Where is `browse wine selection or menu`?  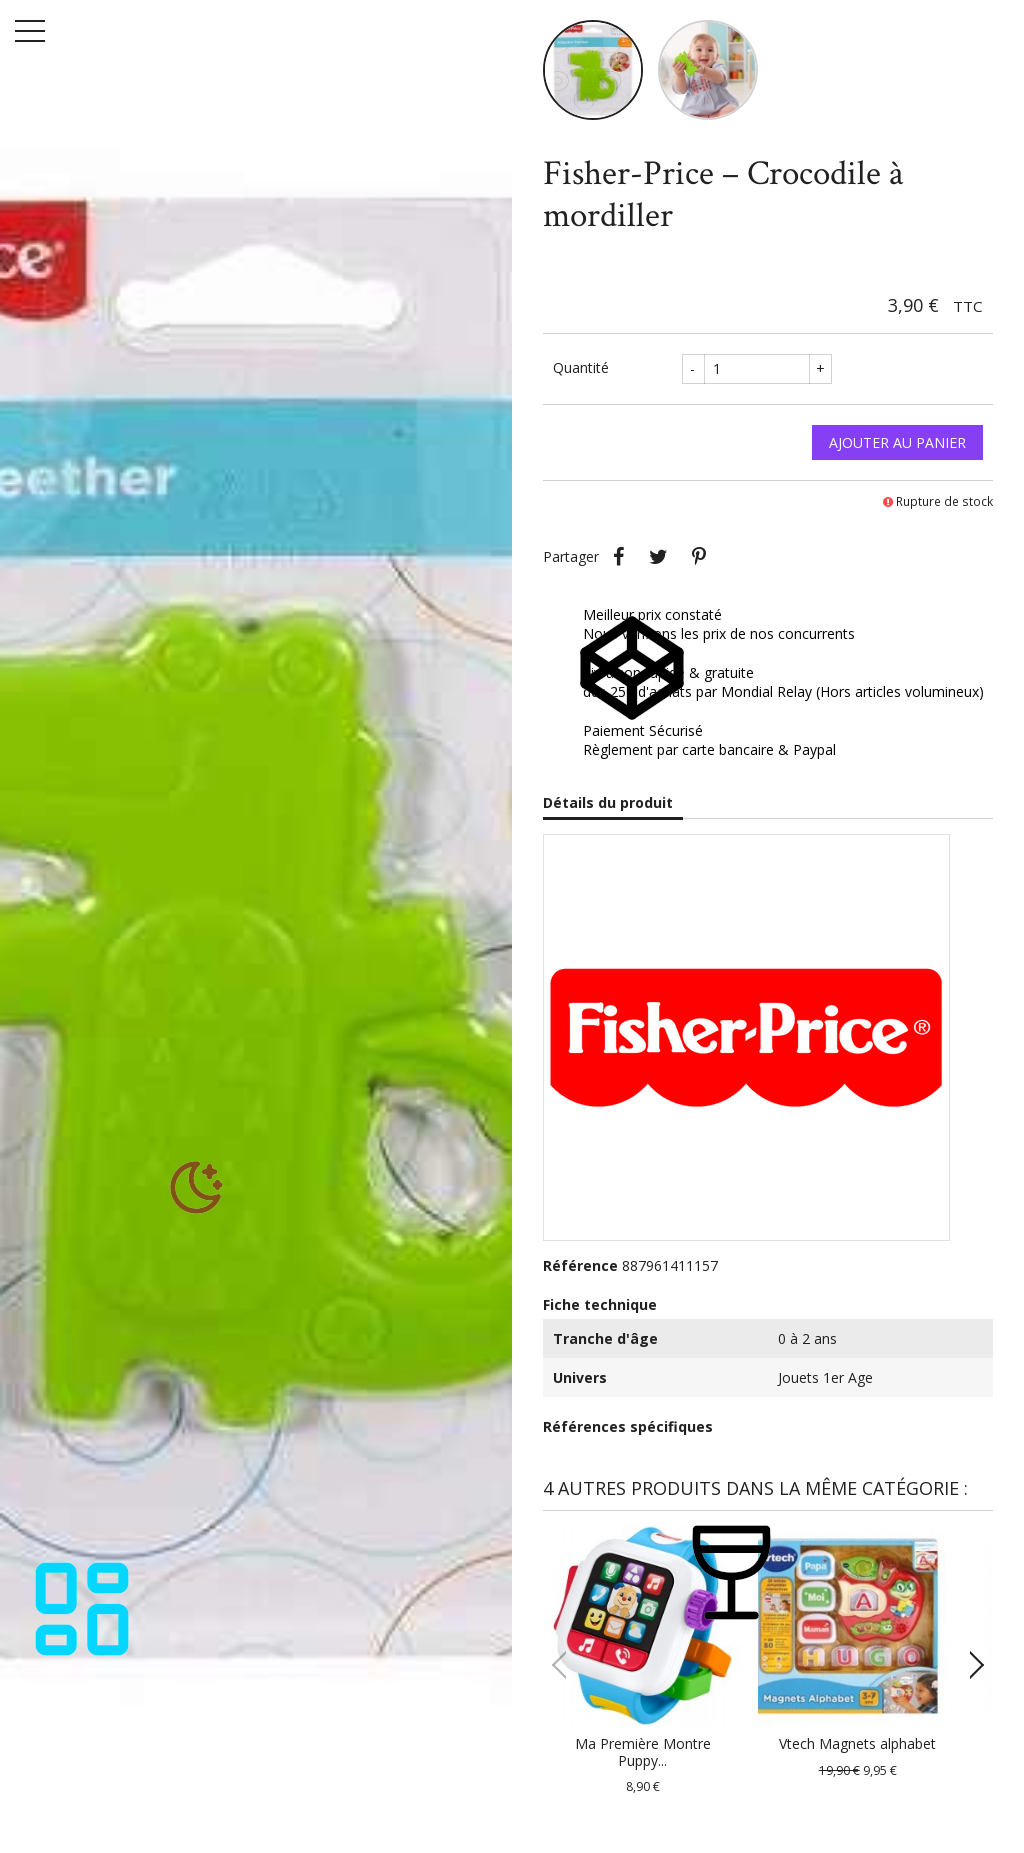
browse wine selection or menu is located at coordinates (731, 1572).